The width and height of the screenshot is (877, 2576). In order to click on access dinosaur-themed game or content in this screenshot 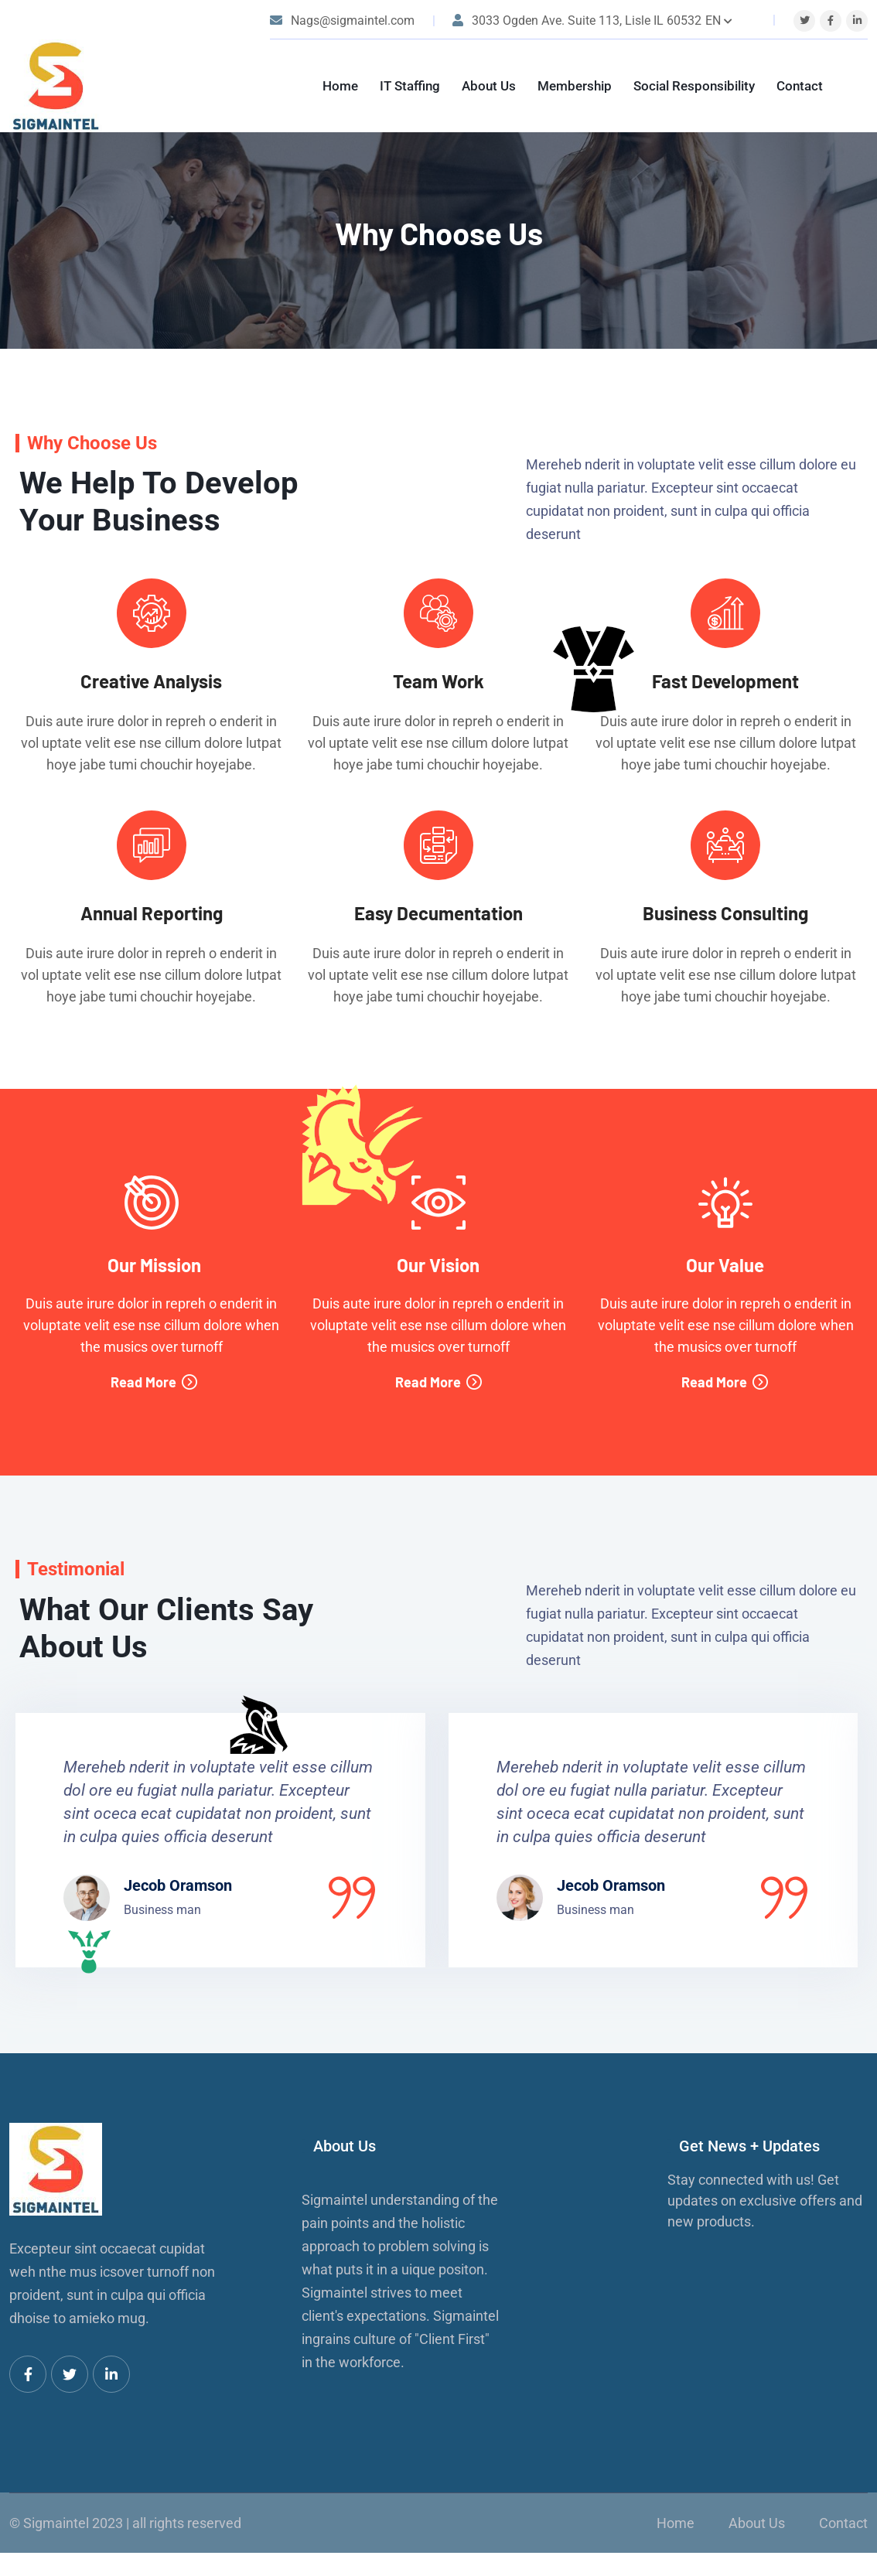, I will do `click(363, 1144)`.